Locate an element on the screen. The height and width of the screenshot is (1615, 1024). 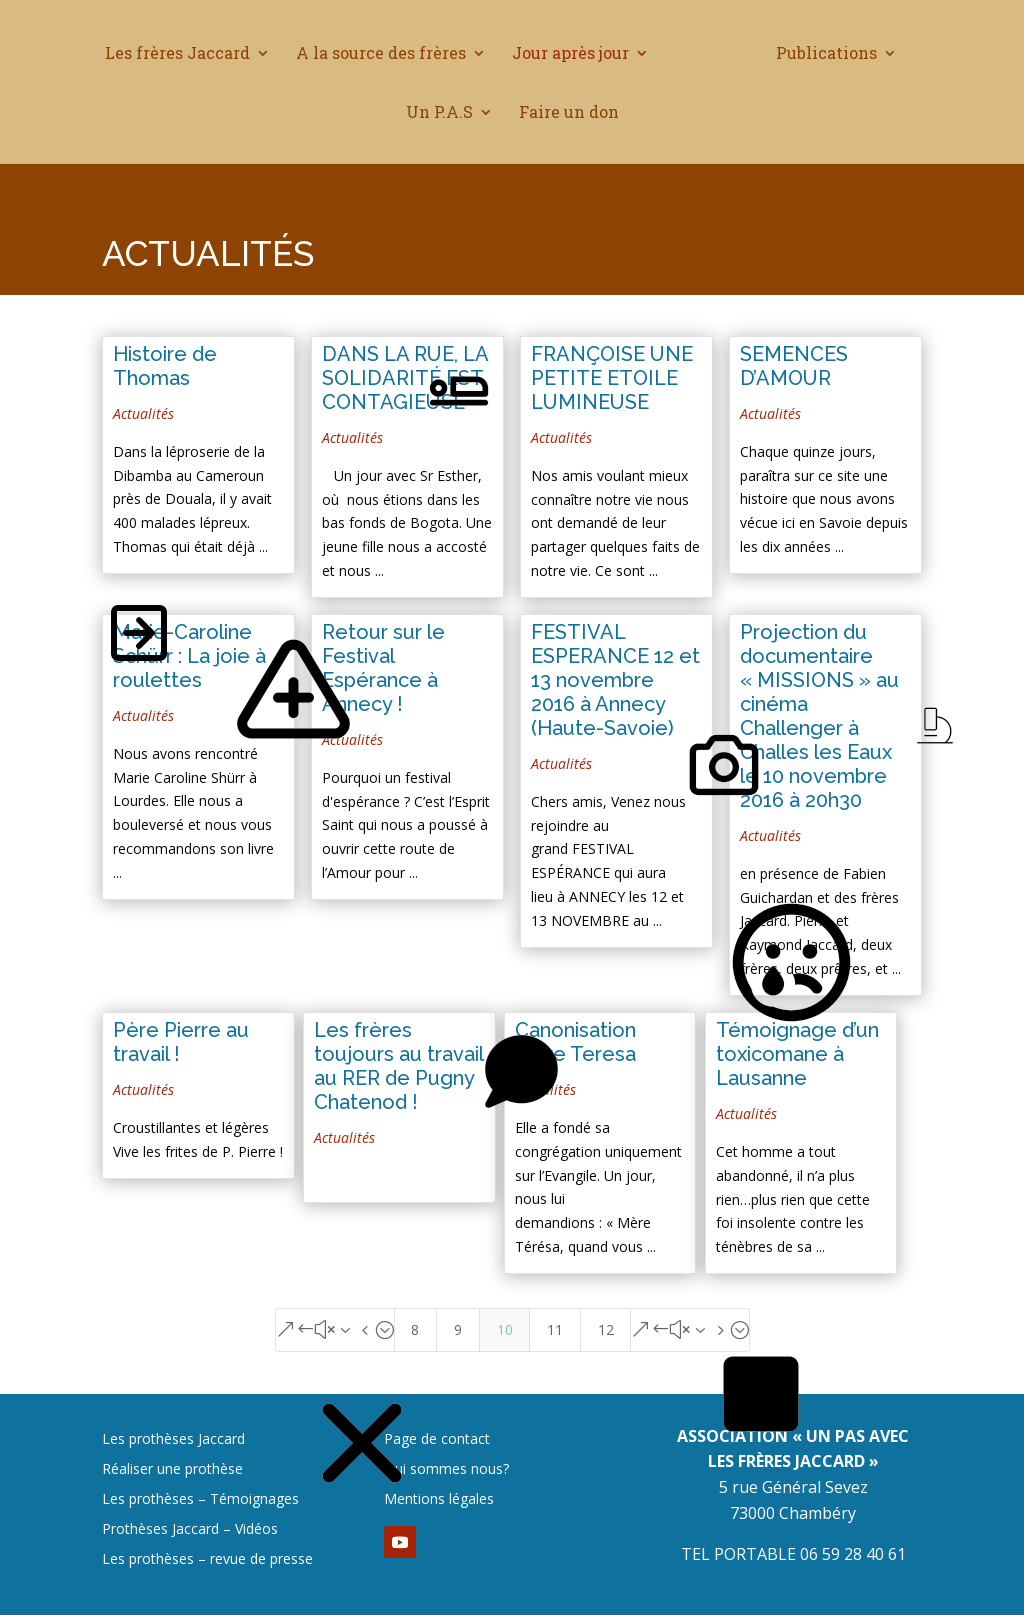
open comments section is located at coordinates (521, 1071).